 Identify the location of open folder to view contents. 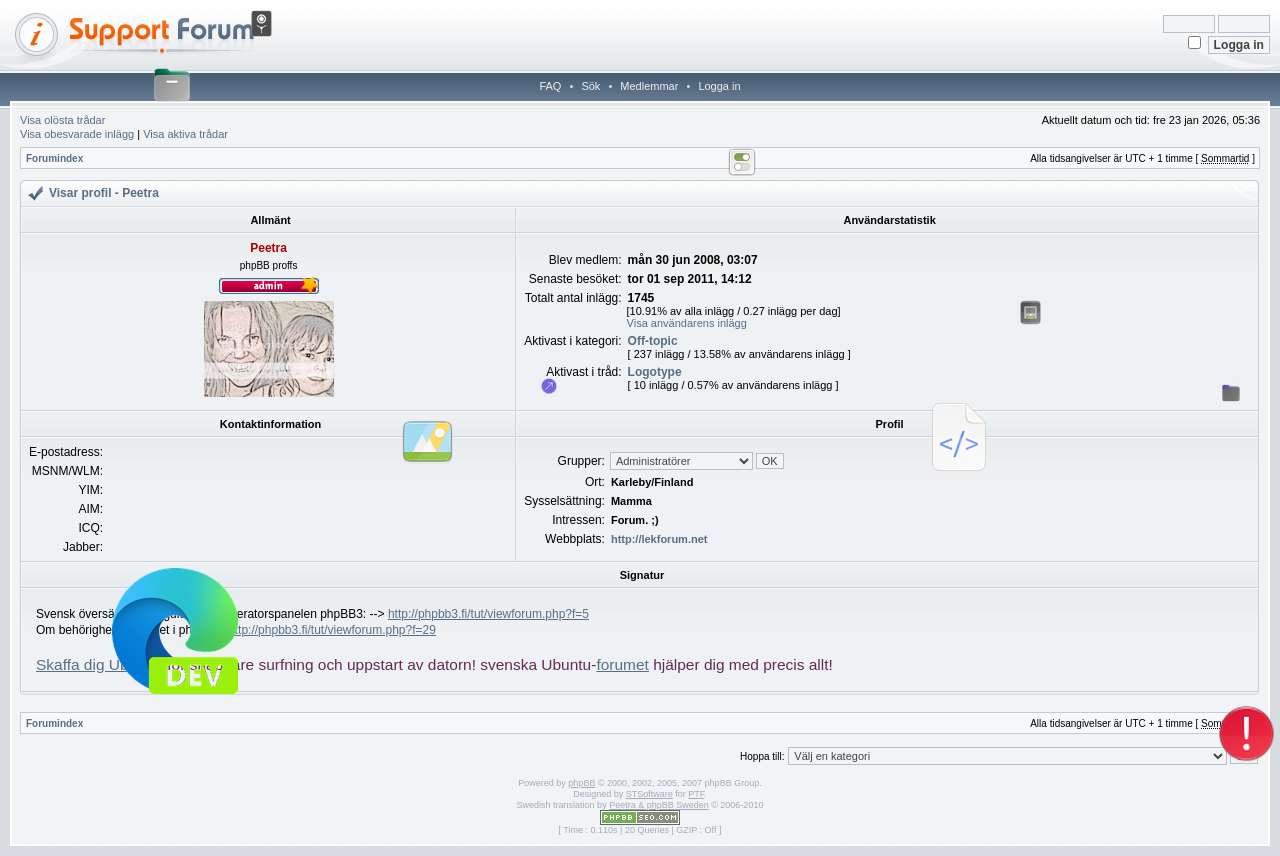
(1231, 393).